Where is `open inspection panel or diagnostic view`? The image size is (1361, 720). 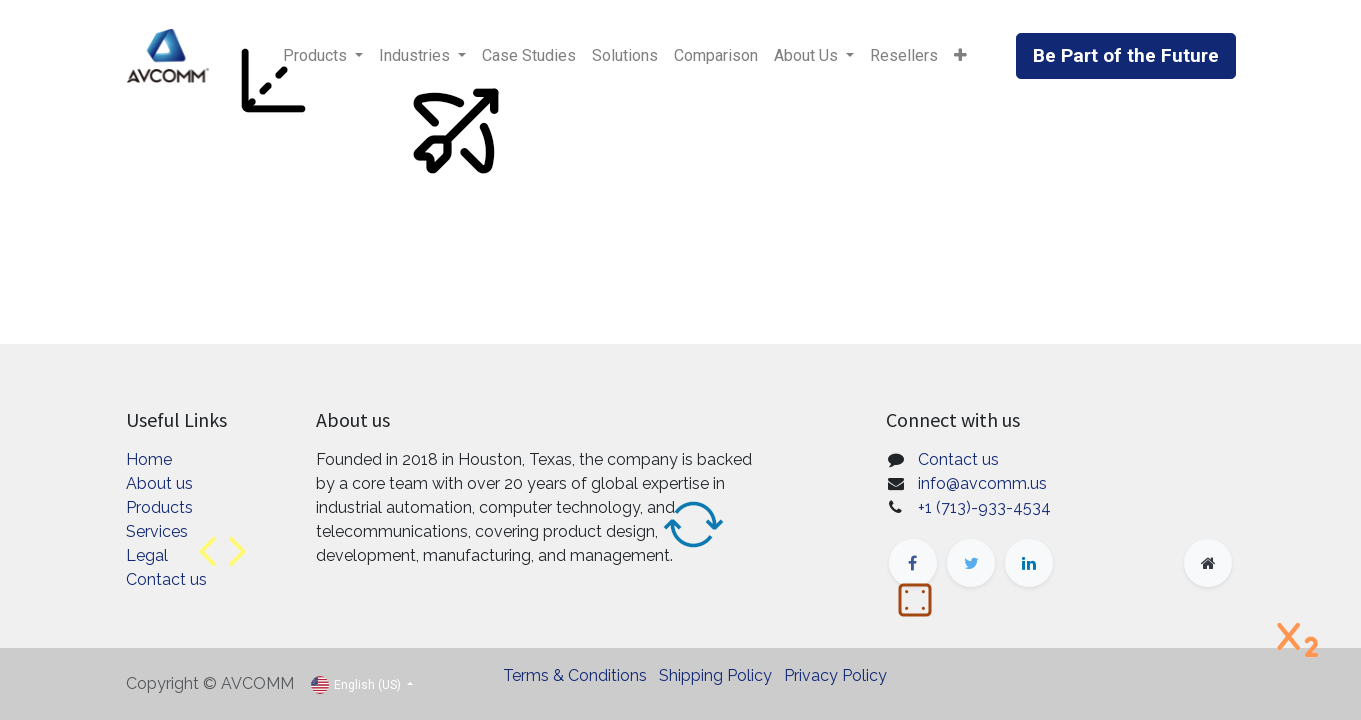
open inspection panel or diagnostic view is located at coordinates (915, 600).